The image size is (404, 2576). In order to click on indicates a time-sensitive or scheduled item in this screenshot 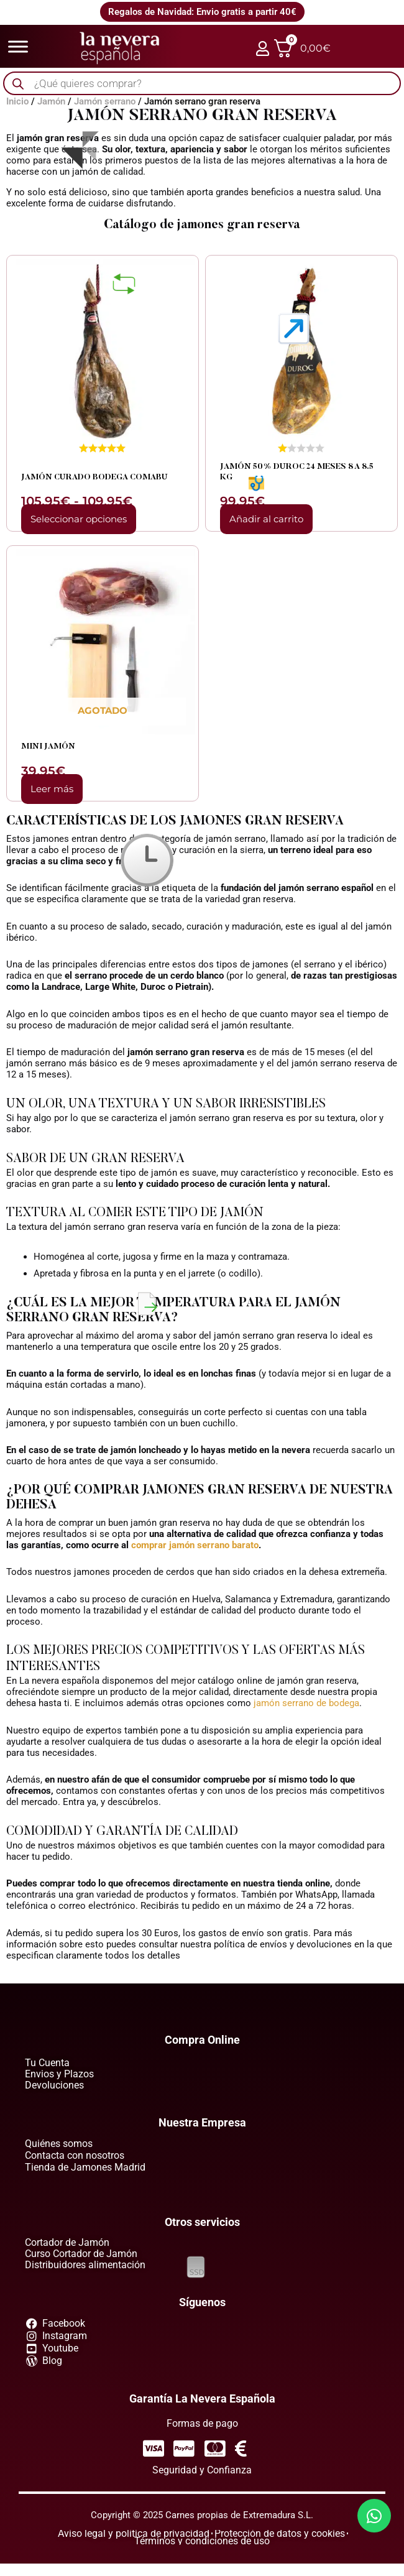, I will do `click(147, 860)`.